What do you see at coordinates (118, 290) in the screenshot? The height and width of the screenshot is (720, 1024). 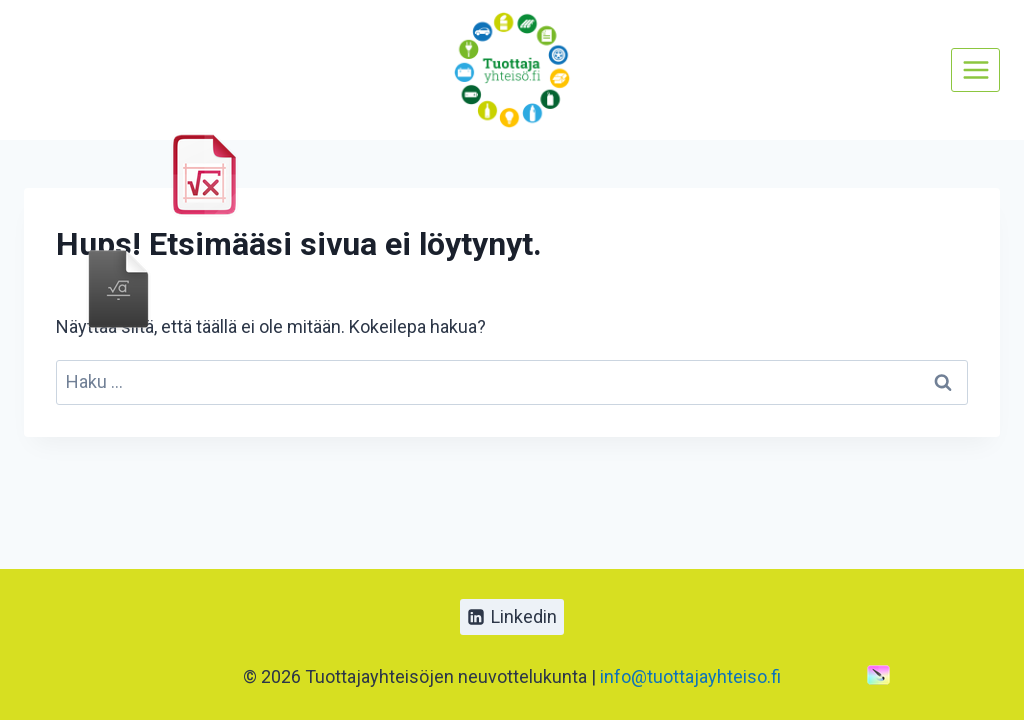 I see `opendocument formula template file` at bounding box center [118, 290].